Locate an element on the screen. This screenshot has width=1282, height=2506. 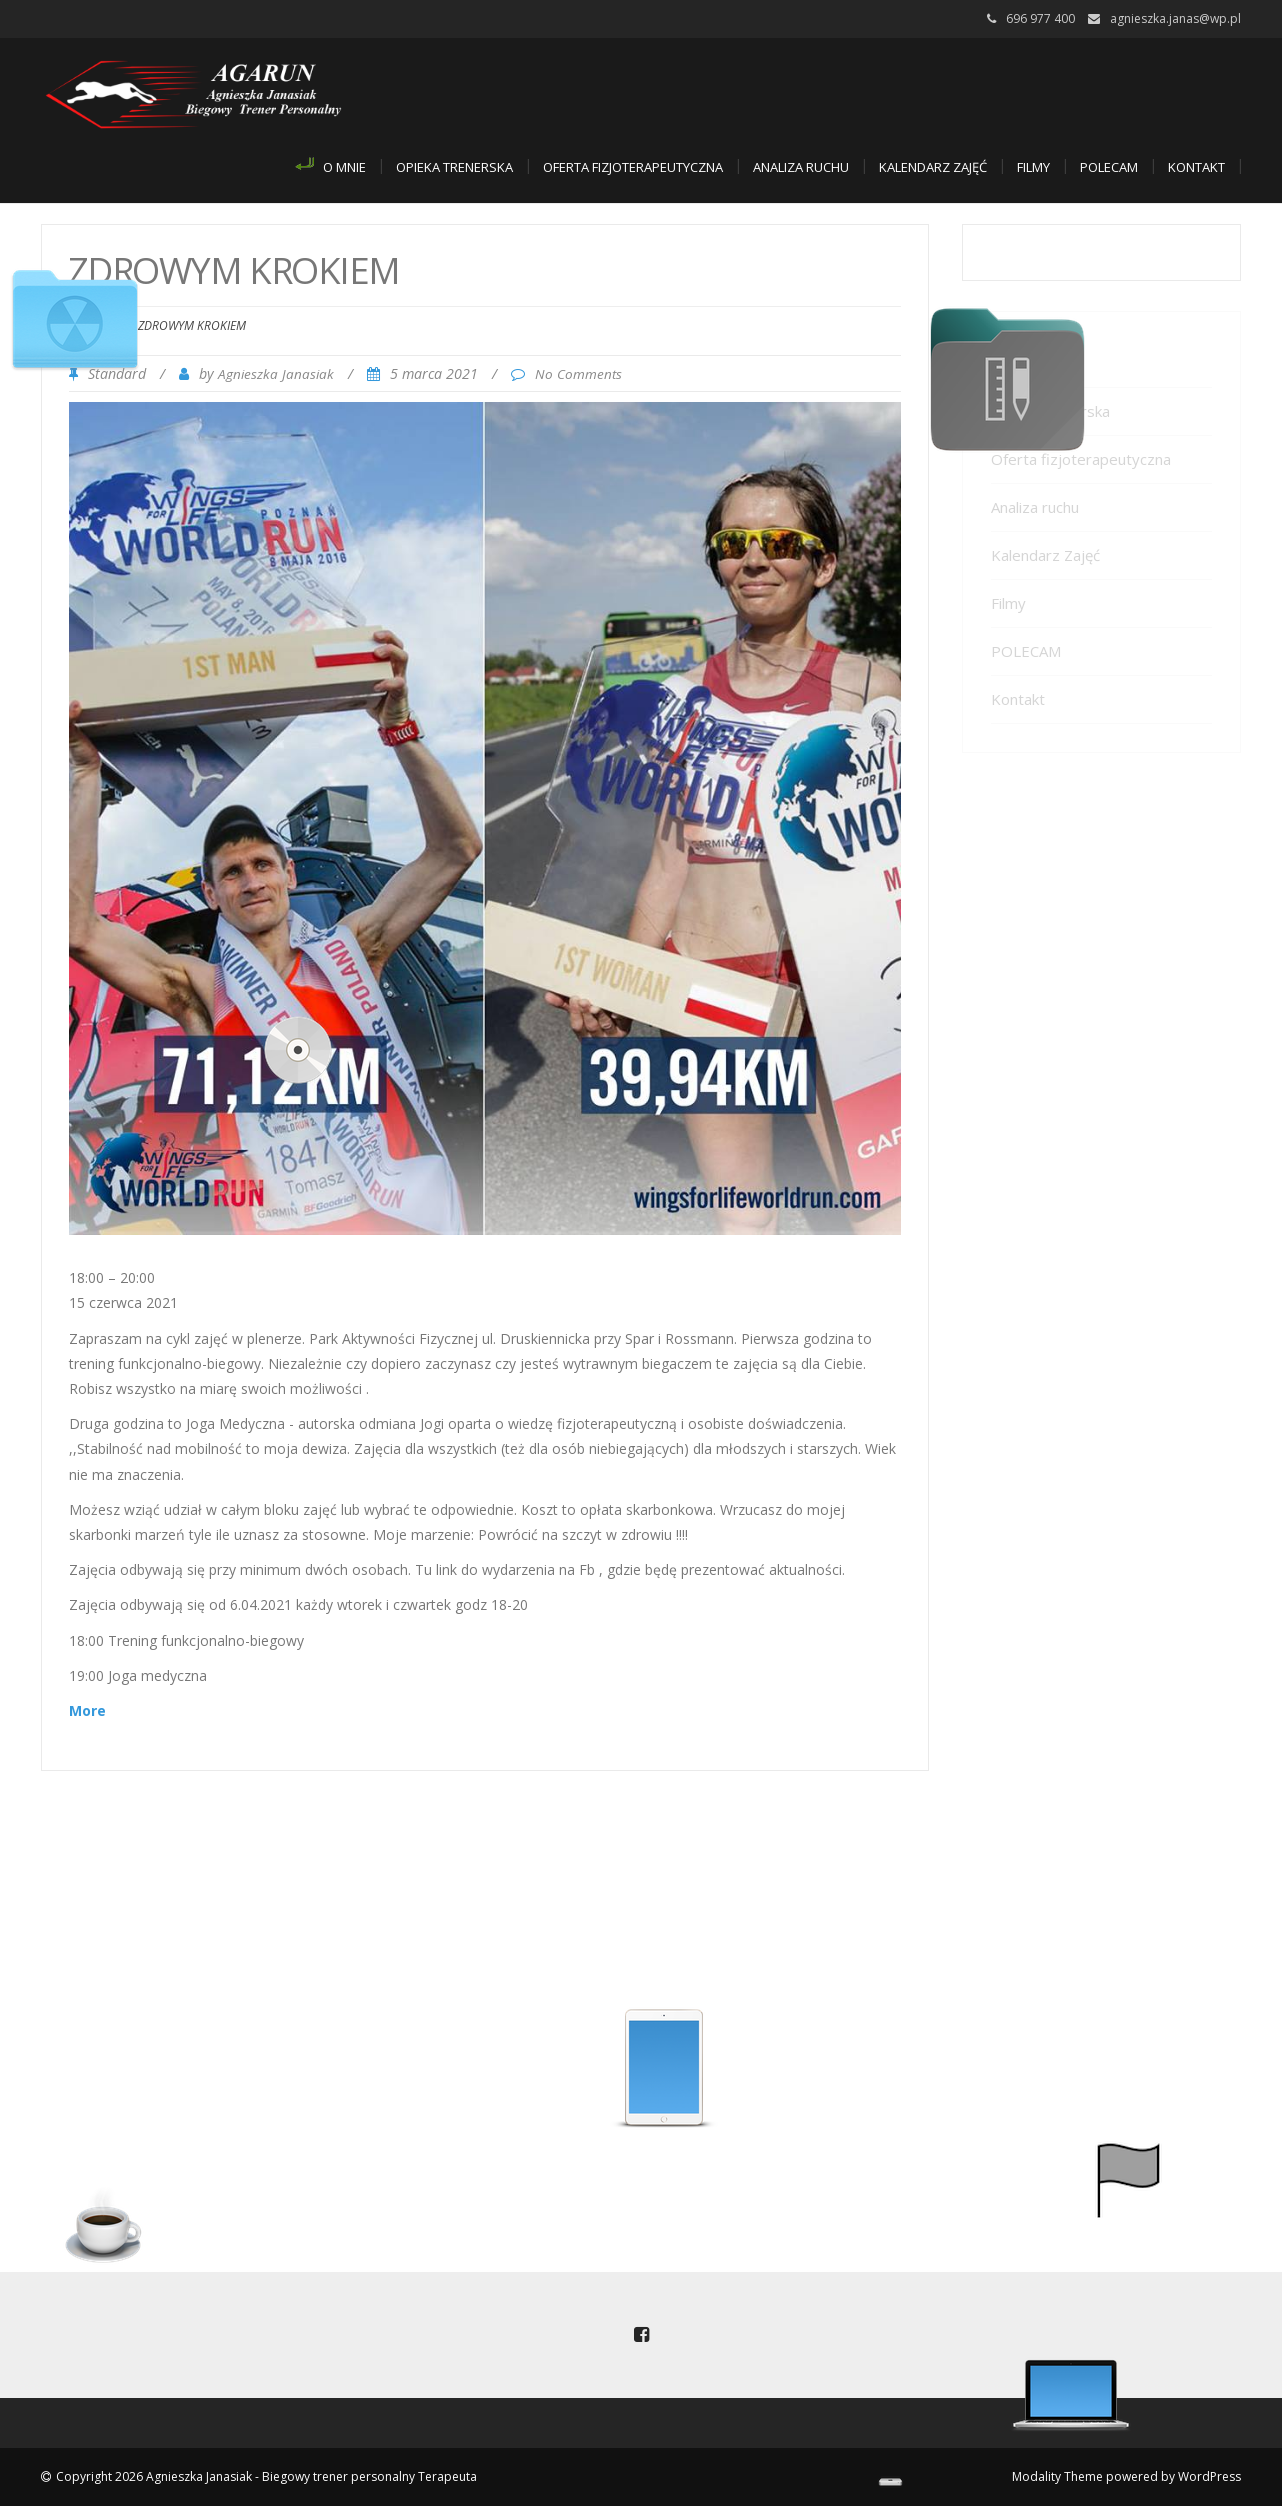
launch java application is located at coordinates (103, 2233).